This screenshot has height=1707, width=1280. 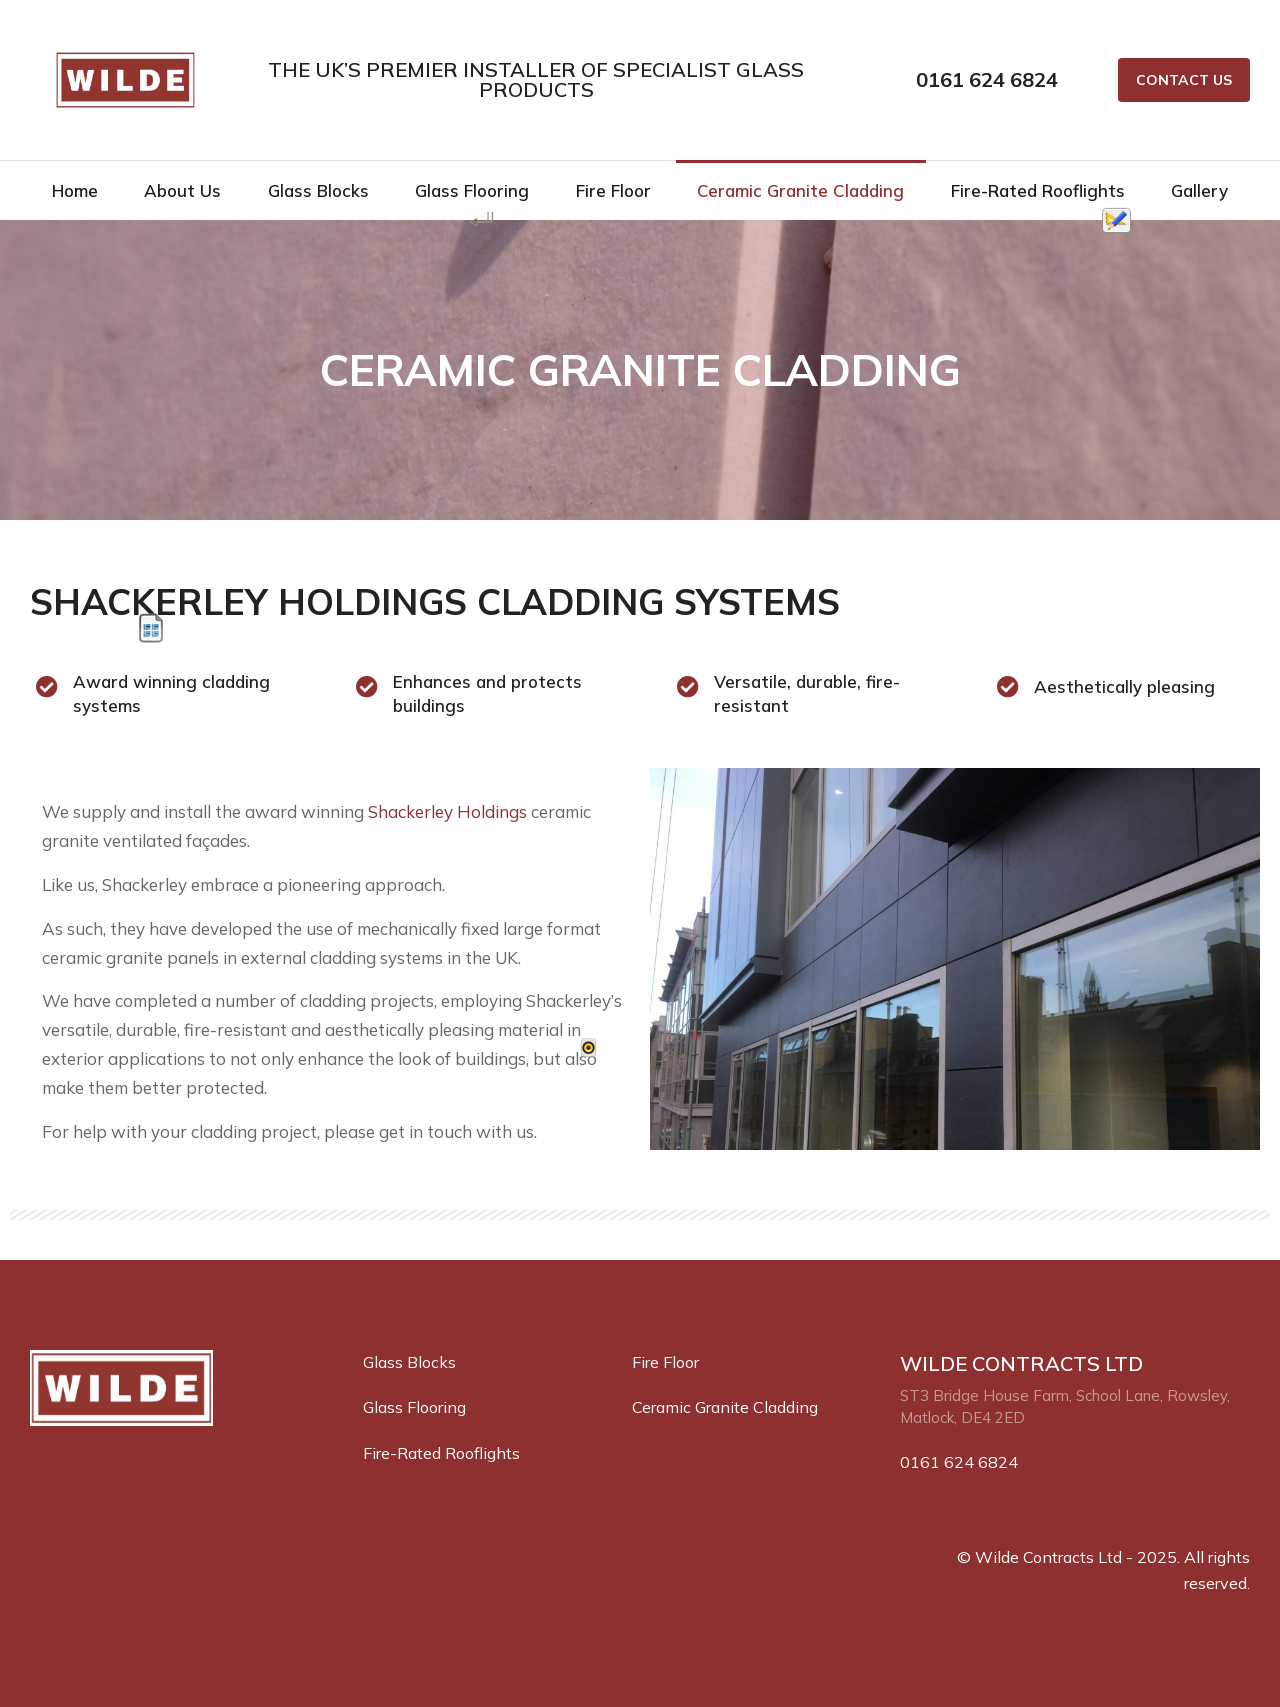 What do you see at coordinates (481, 217) in the screenshot?
I see `reply to all recipients in an email thread` at bounding box center [481, 217].